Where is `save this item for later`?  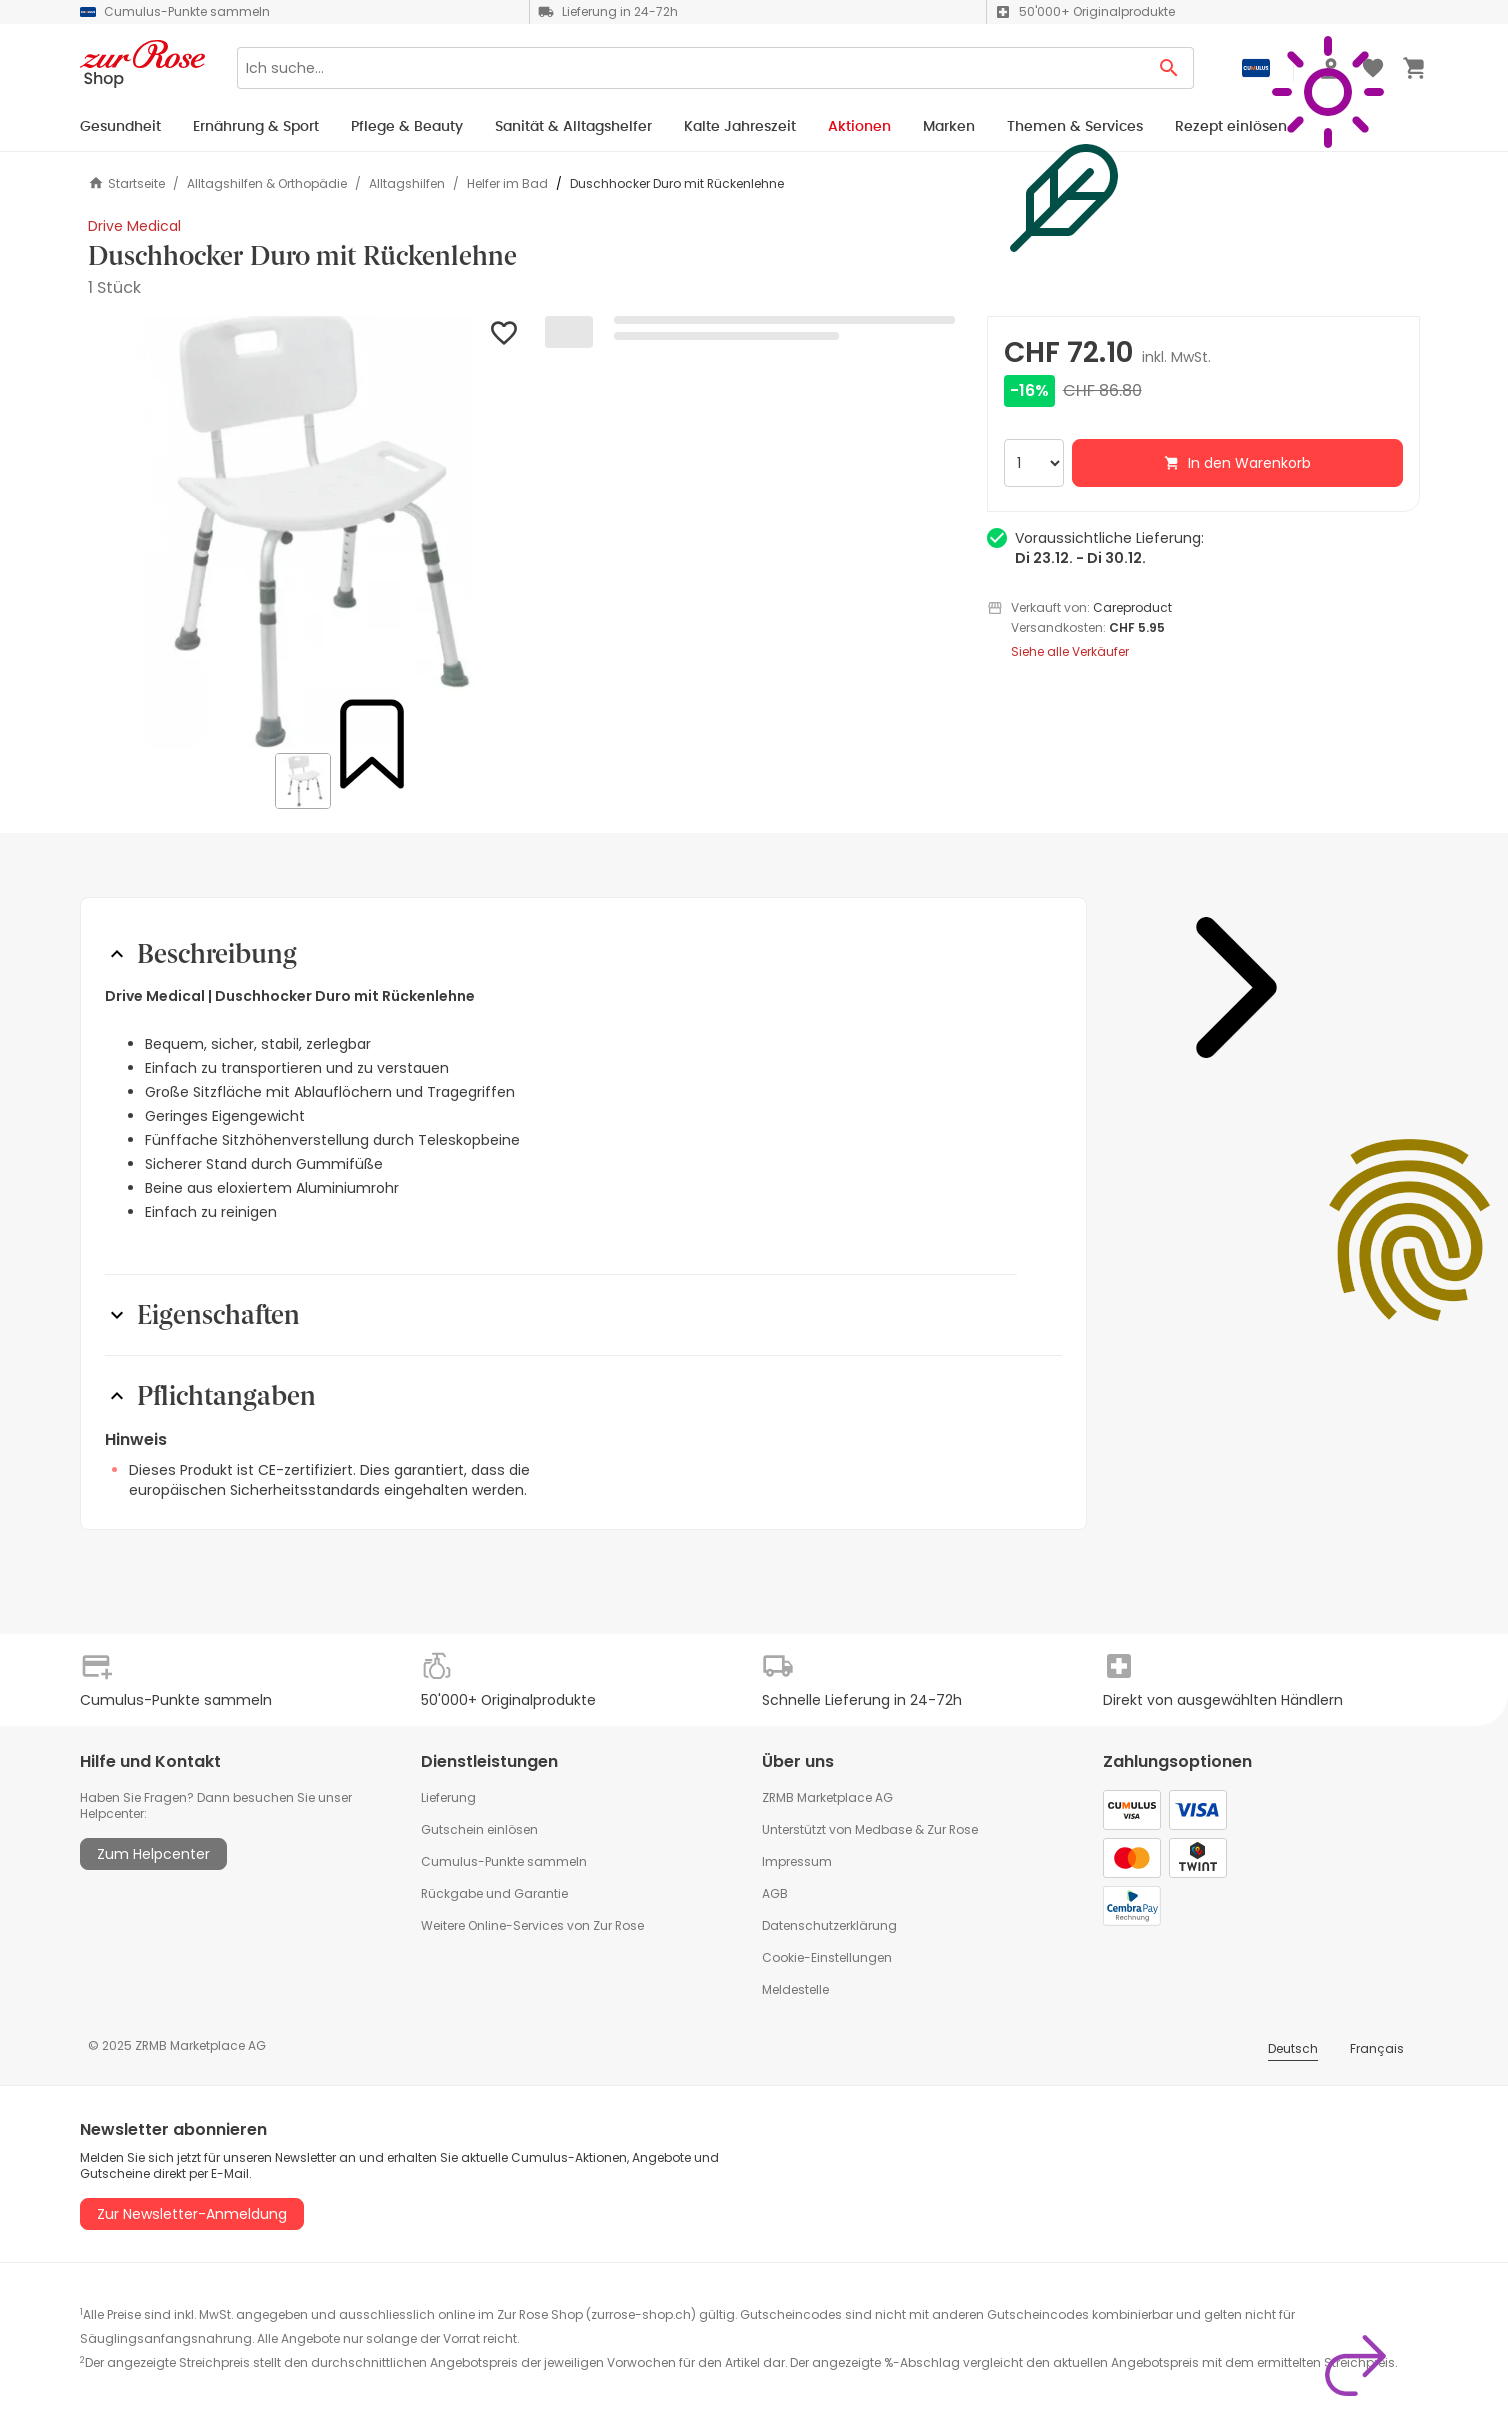 save this item for later is located at coordinates (372, 744).